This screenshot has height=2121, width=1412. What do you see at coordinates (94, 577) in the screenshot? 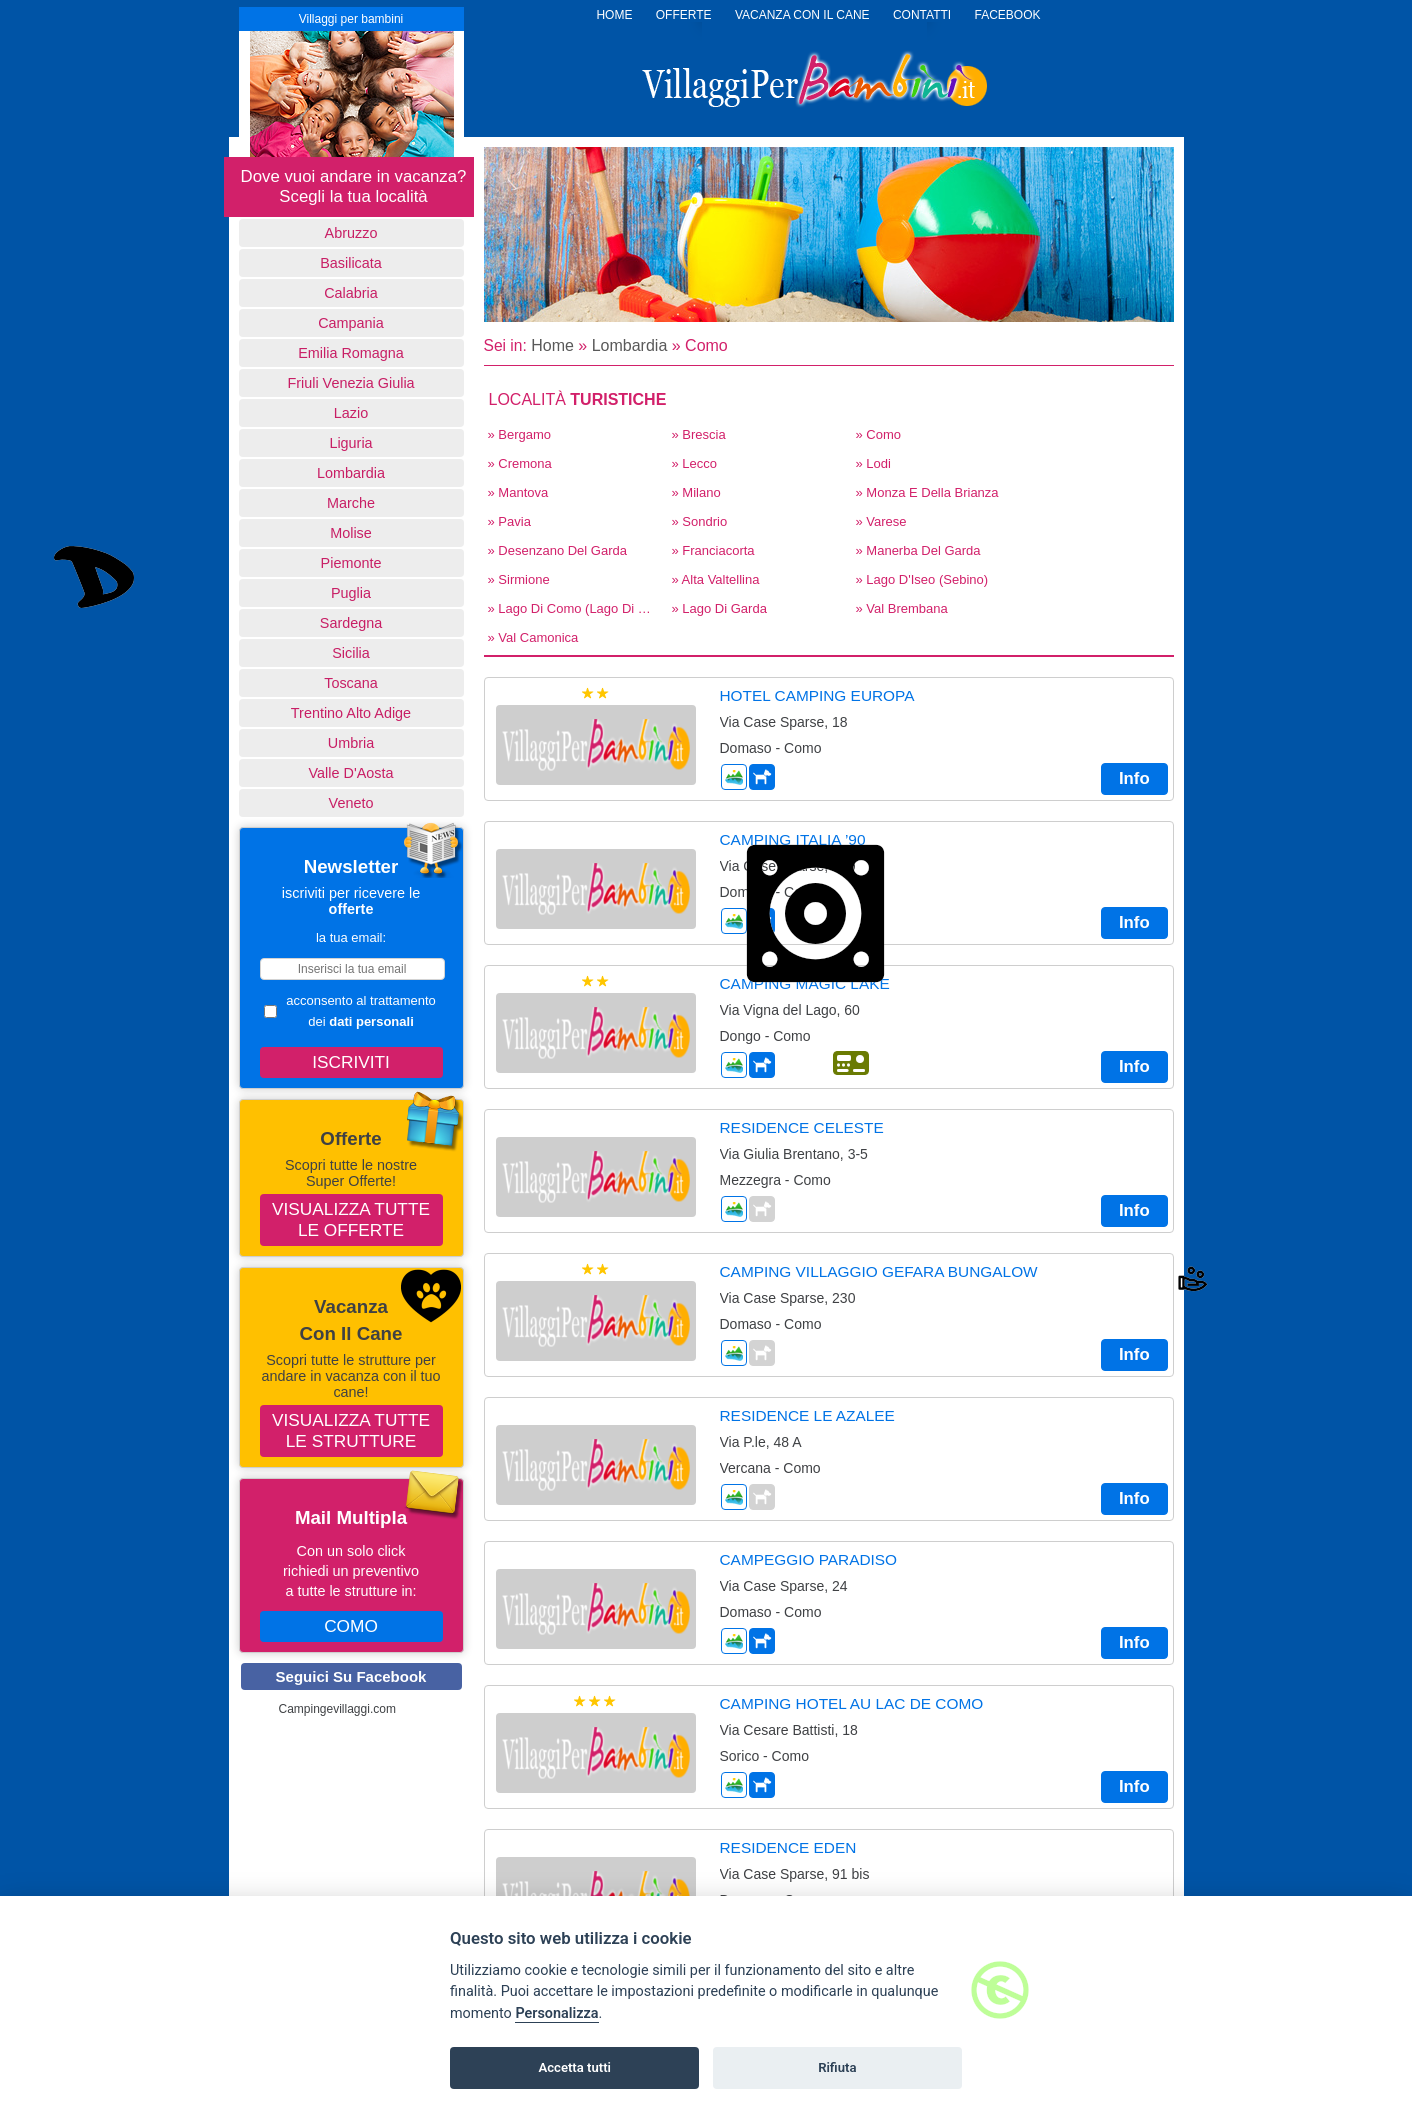
I see `open disroot platform services` at bounding box center [94, 577].